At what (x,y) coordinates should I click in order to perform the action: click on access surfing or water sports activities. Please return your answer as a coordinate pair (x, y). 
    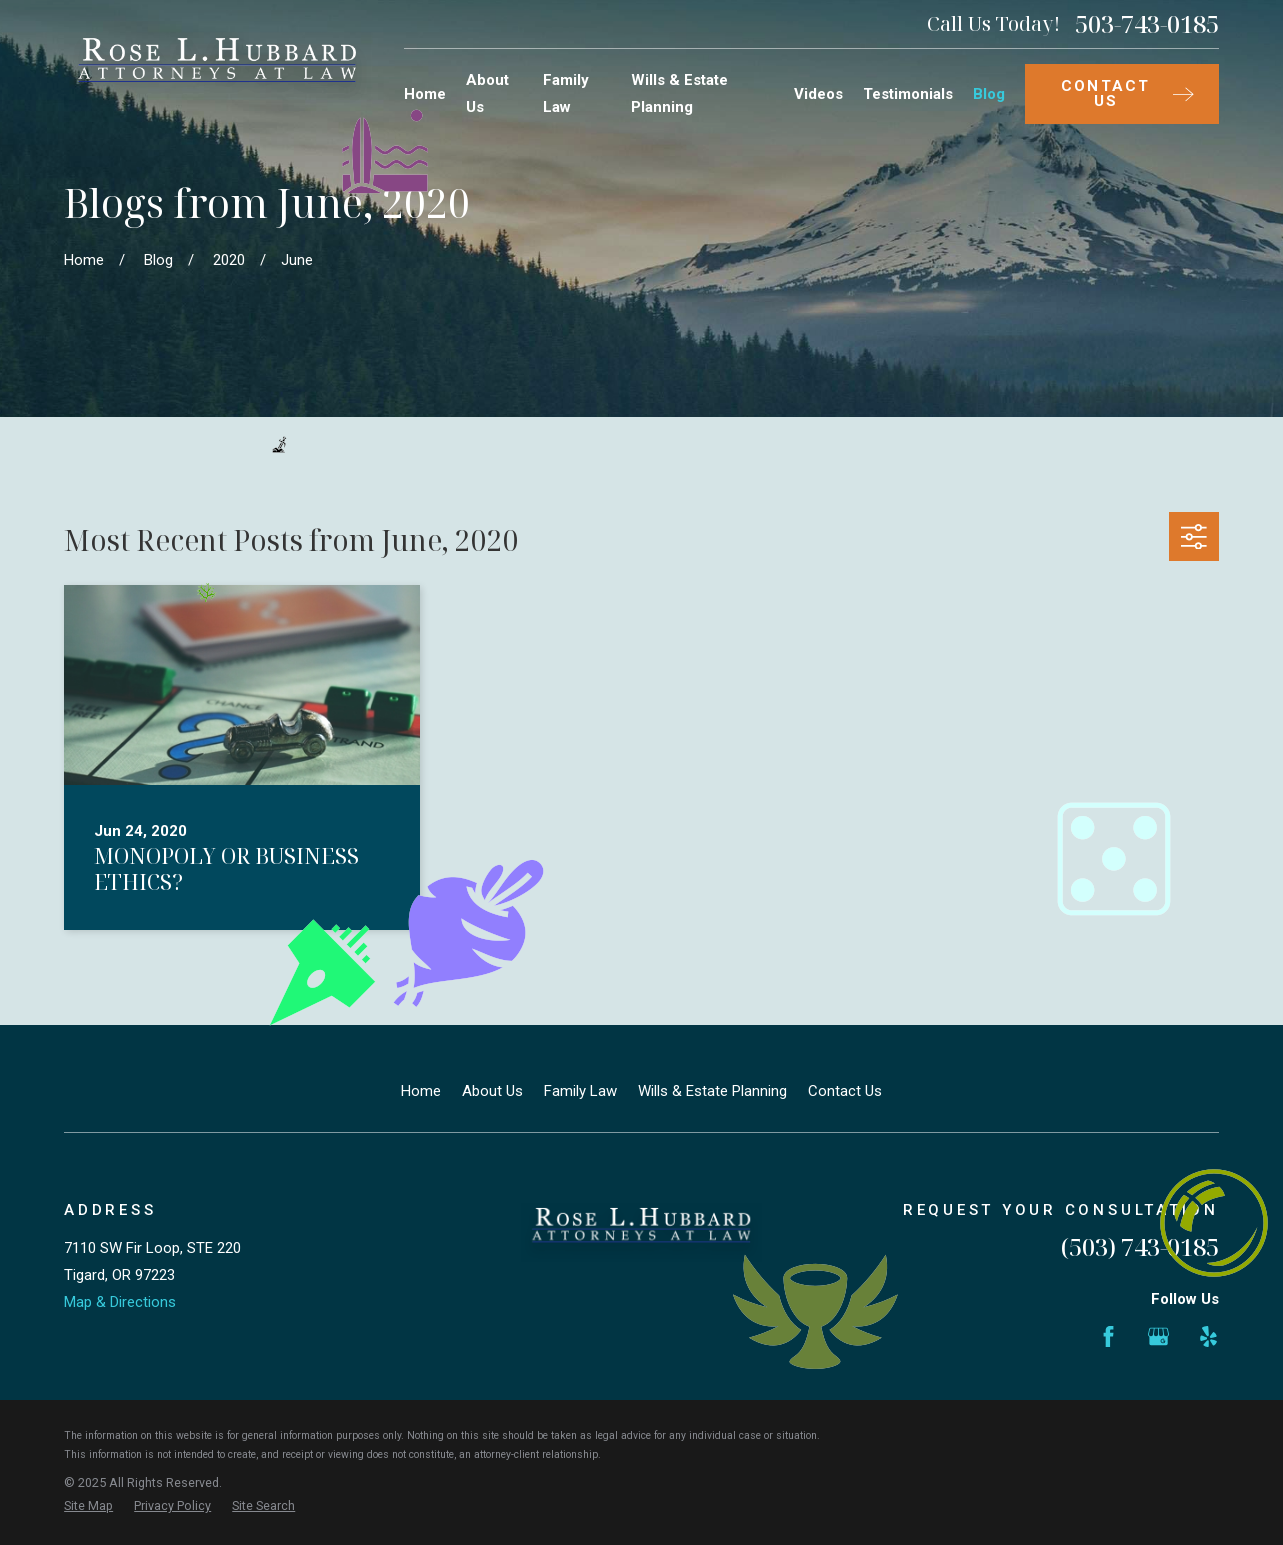
    Looking at the image, I should click on (385, 150).